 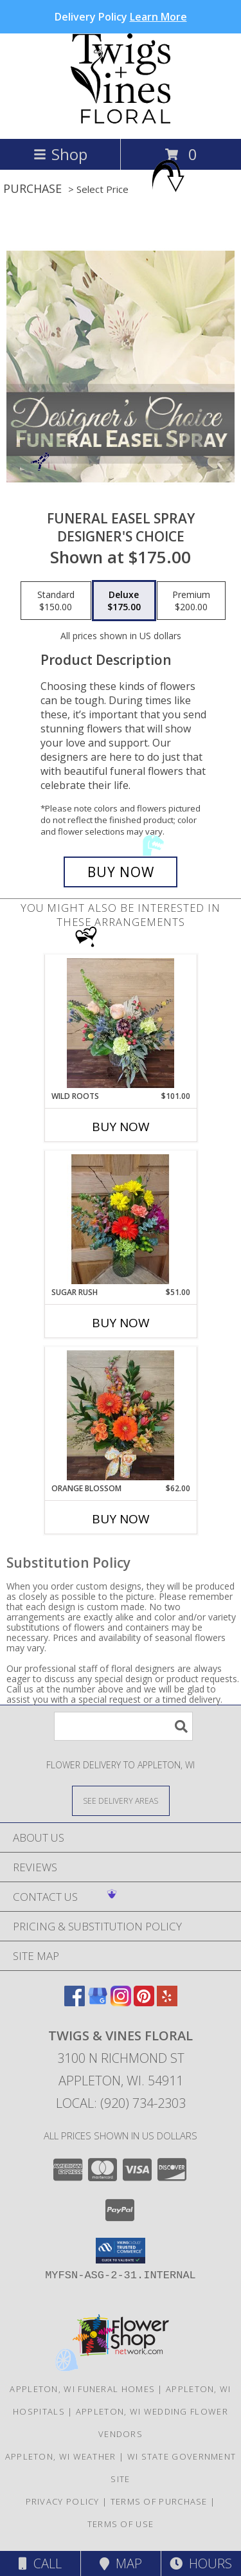 I want to click on undo or revert last action, so click(x=168, y=176).